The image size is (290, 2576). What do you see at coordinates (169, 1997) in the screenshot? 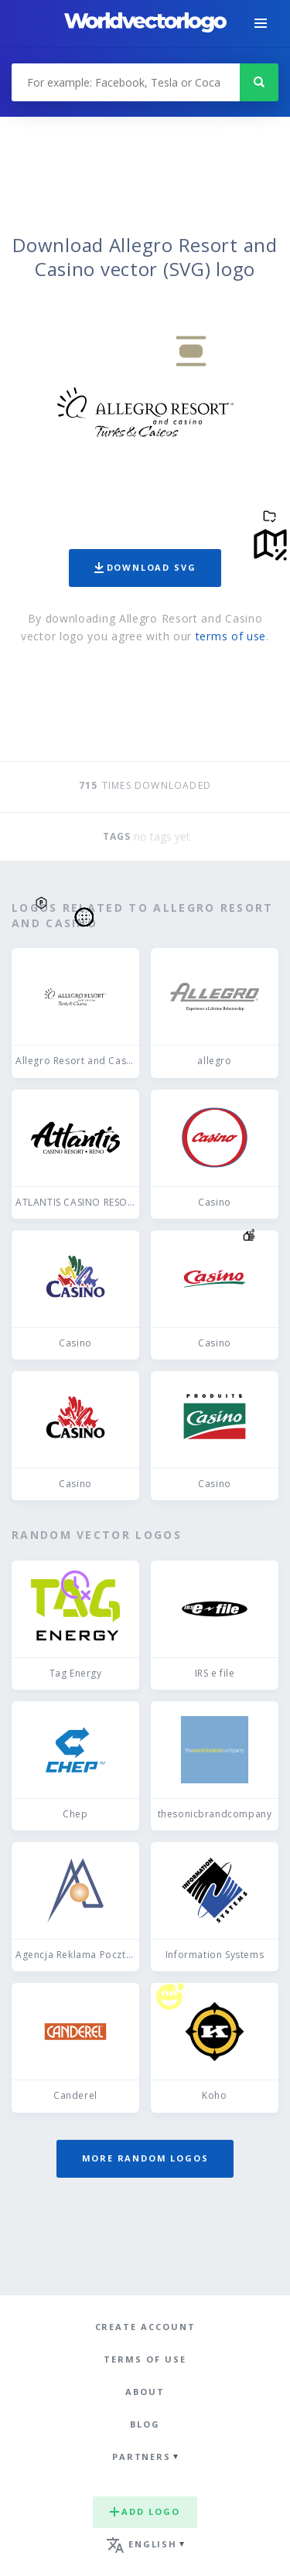
I see `indicates nervous or awkward reaction` at bounding box center [169, 1997].